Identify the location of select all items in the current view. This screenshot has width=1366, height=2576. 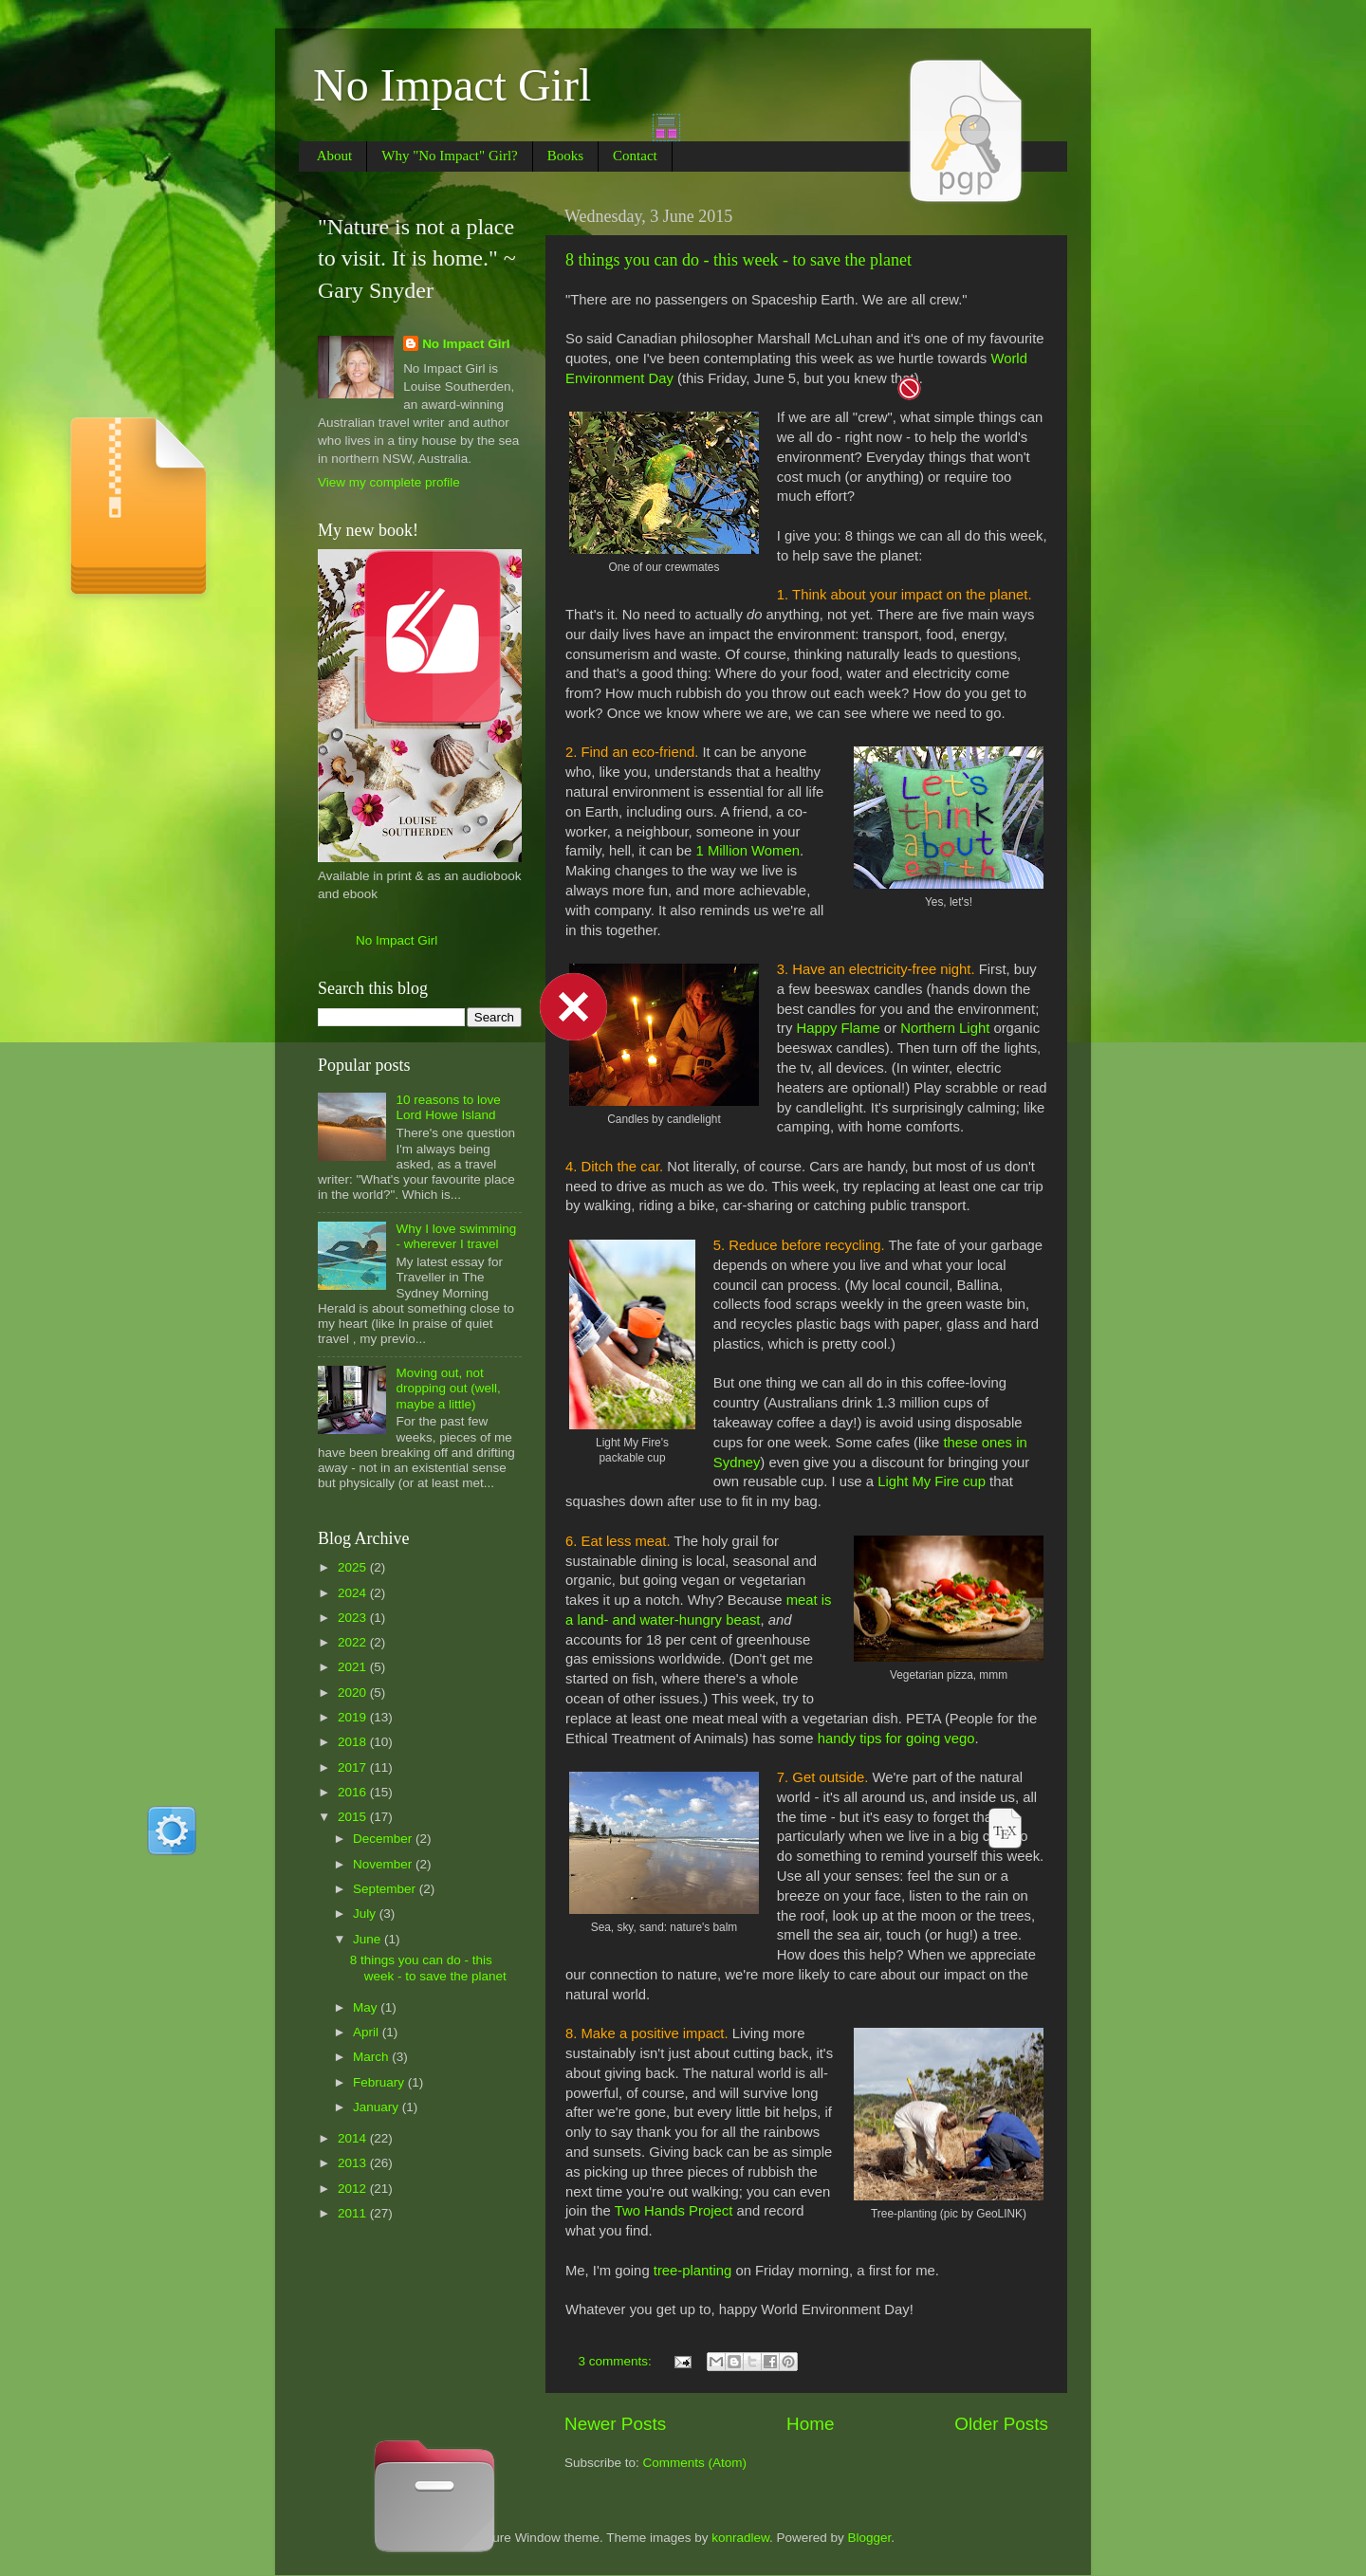
(666, 127).